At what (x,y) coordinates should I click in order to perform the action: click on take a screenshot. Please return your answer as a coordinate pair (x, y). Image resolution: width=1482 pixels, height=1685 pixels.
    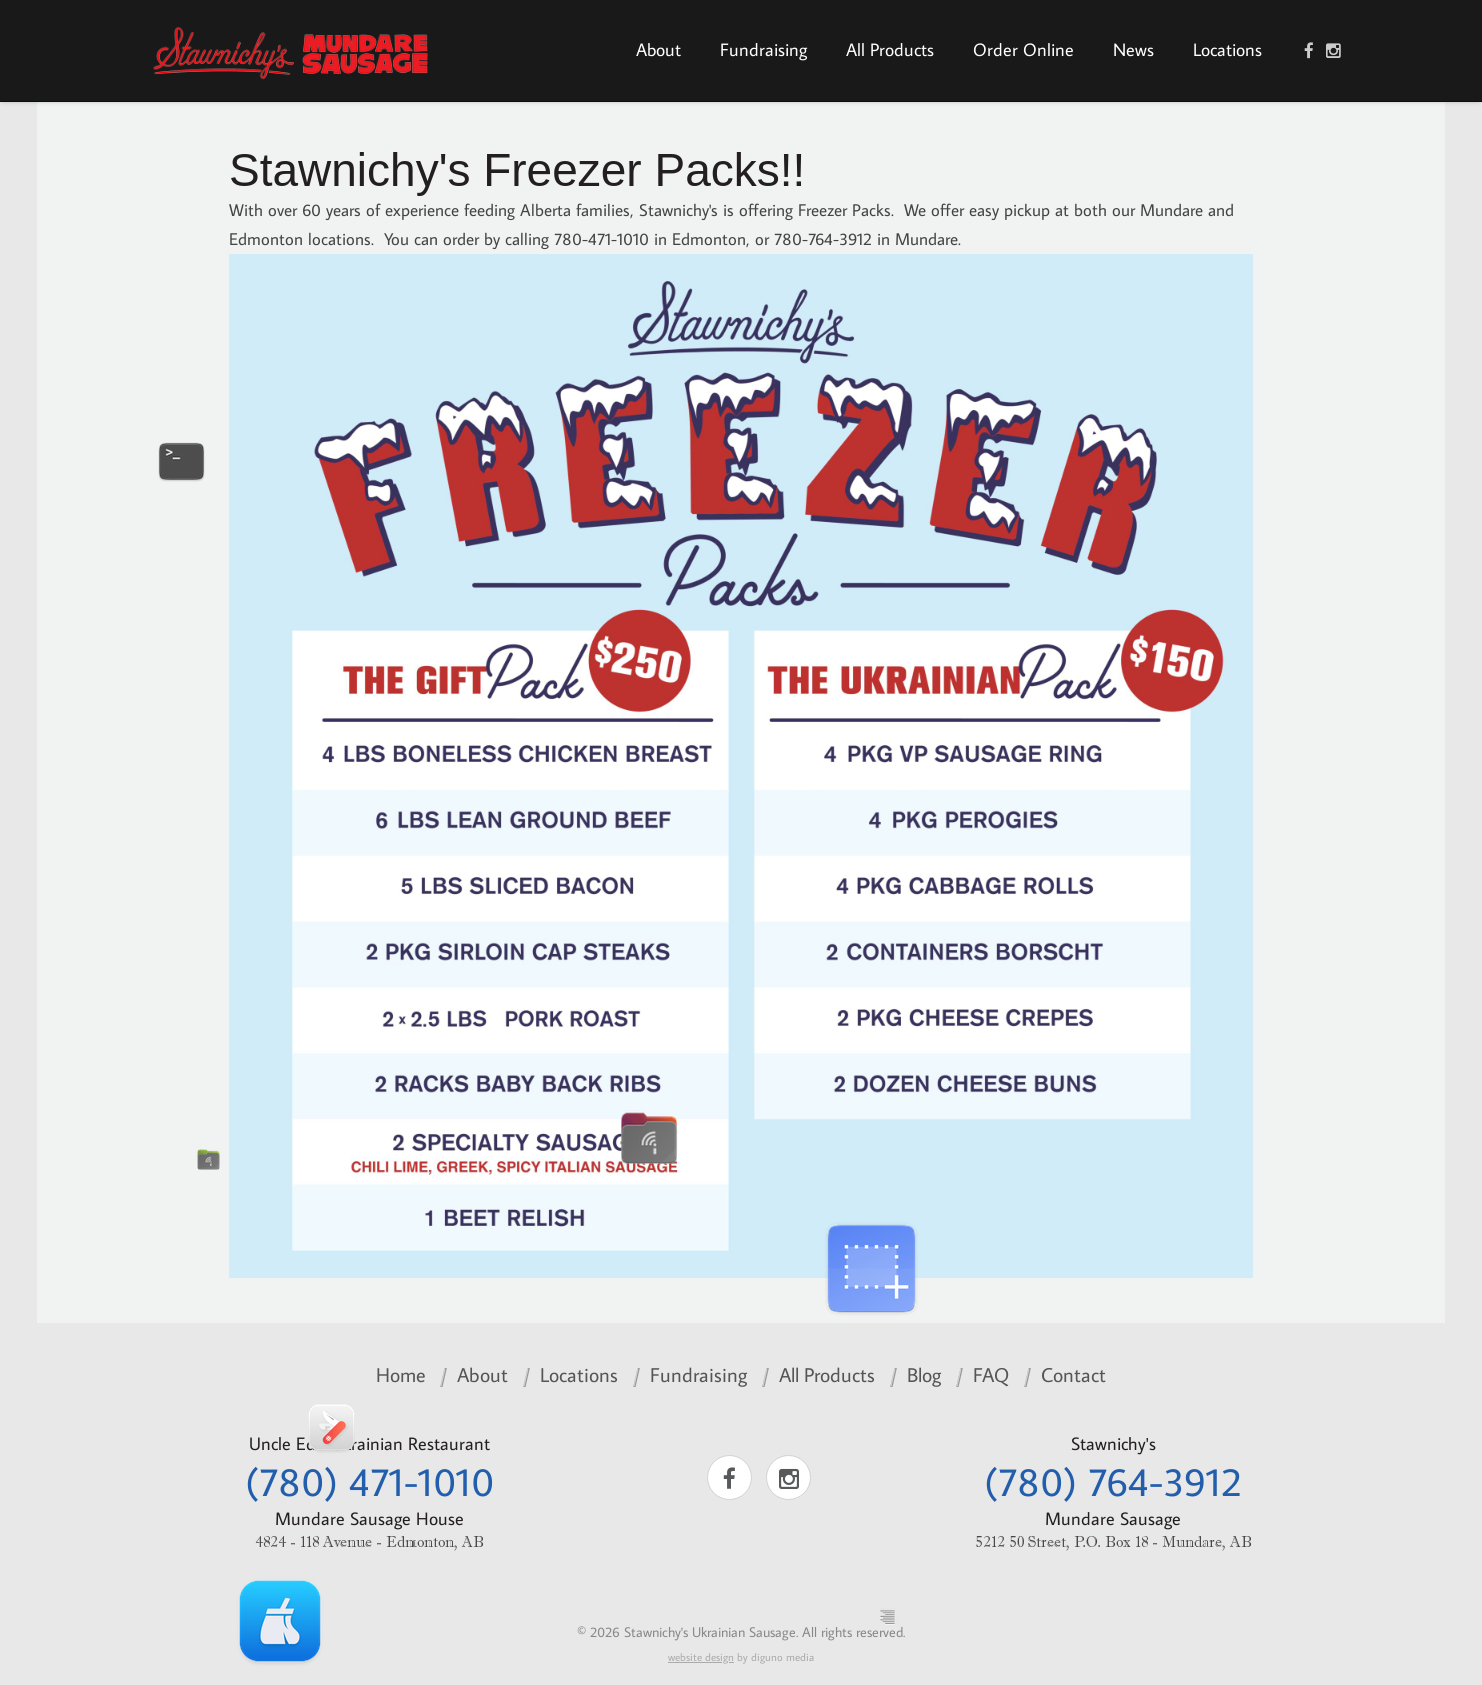
    Looking at the image, I should click on (871, 1268).